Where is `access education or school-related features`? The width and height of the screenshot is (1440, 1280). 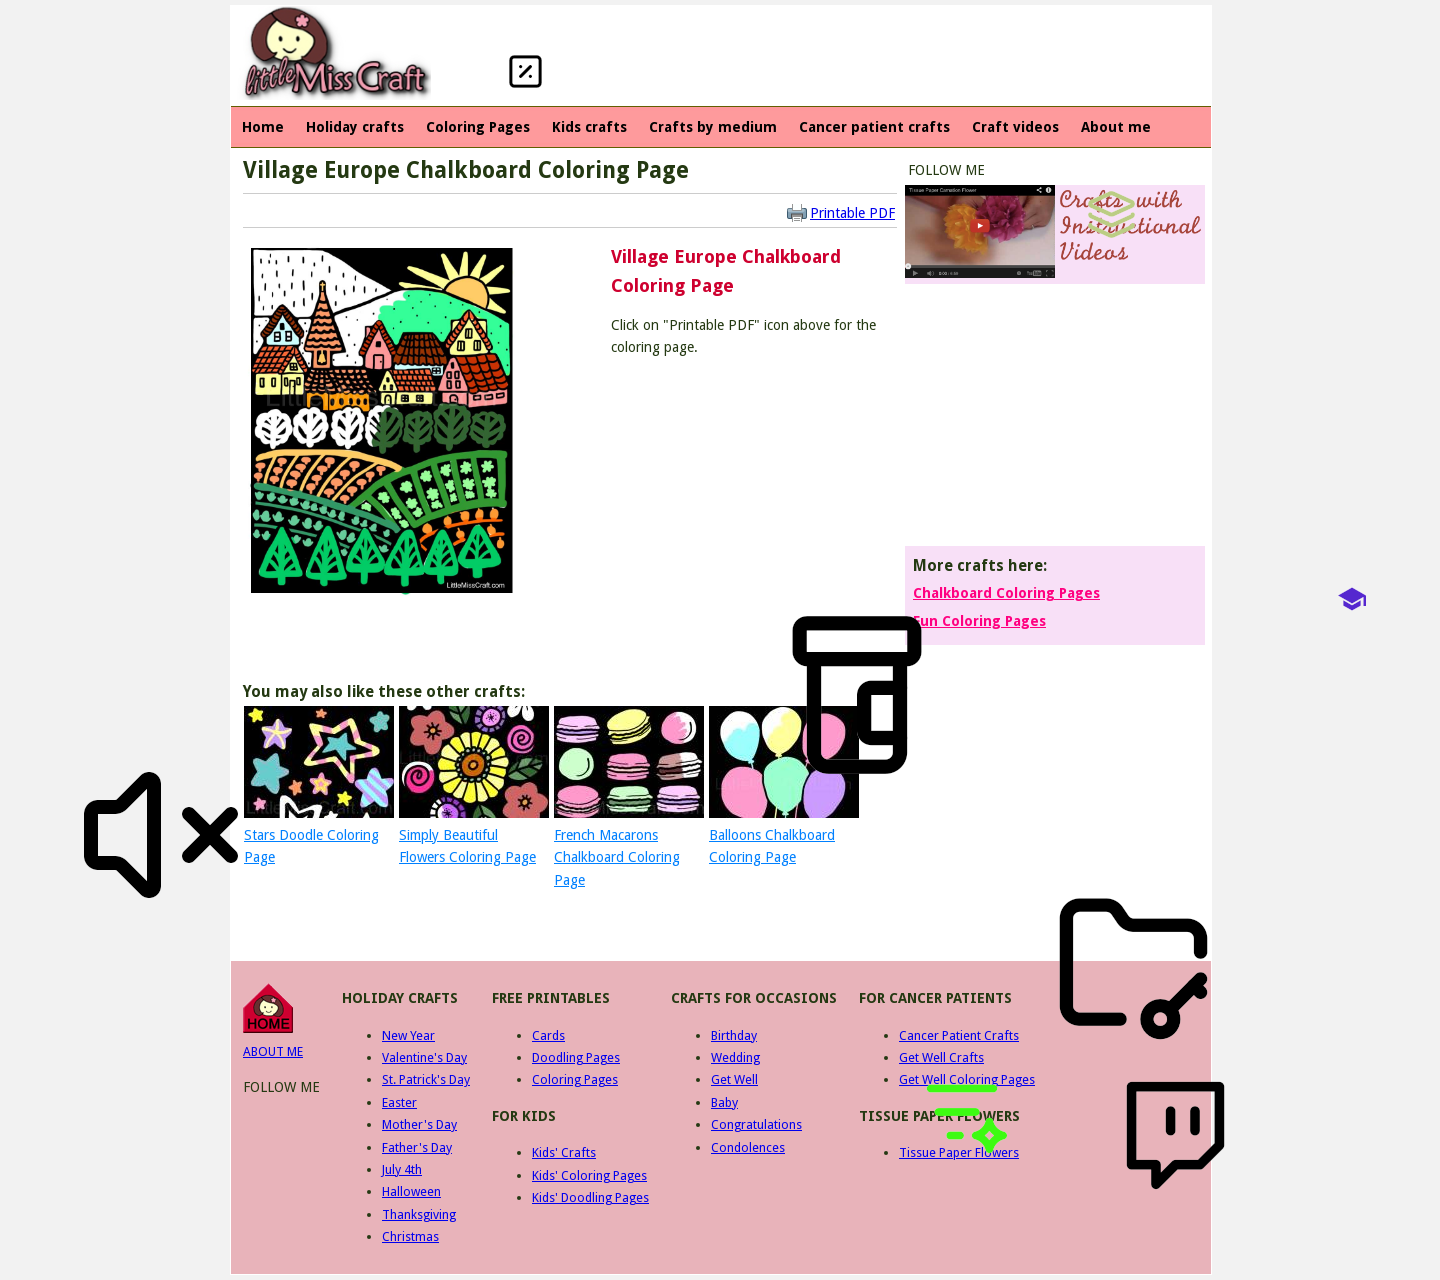
access education or school-related features is located at coordinates (1352, 599).